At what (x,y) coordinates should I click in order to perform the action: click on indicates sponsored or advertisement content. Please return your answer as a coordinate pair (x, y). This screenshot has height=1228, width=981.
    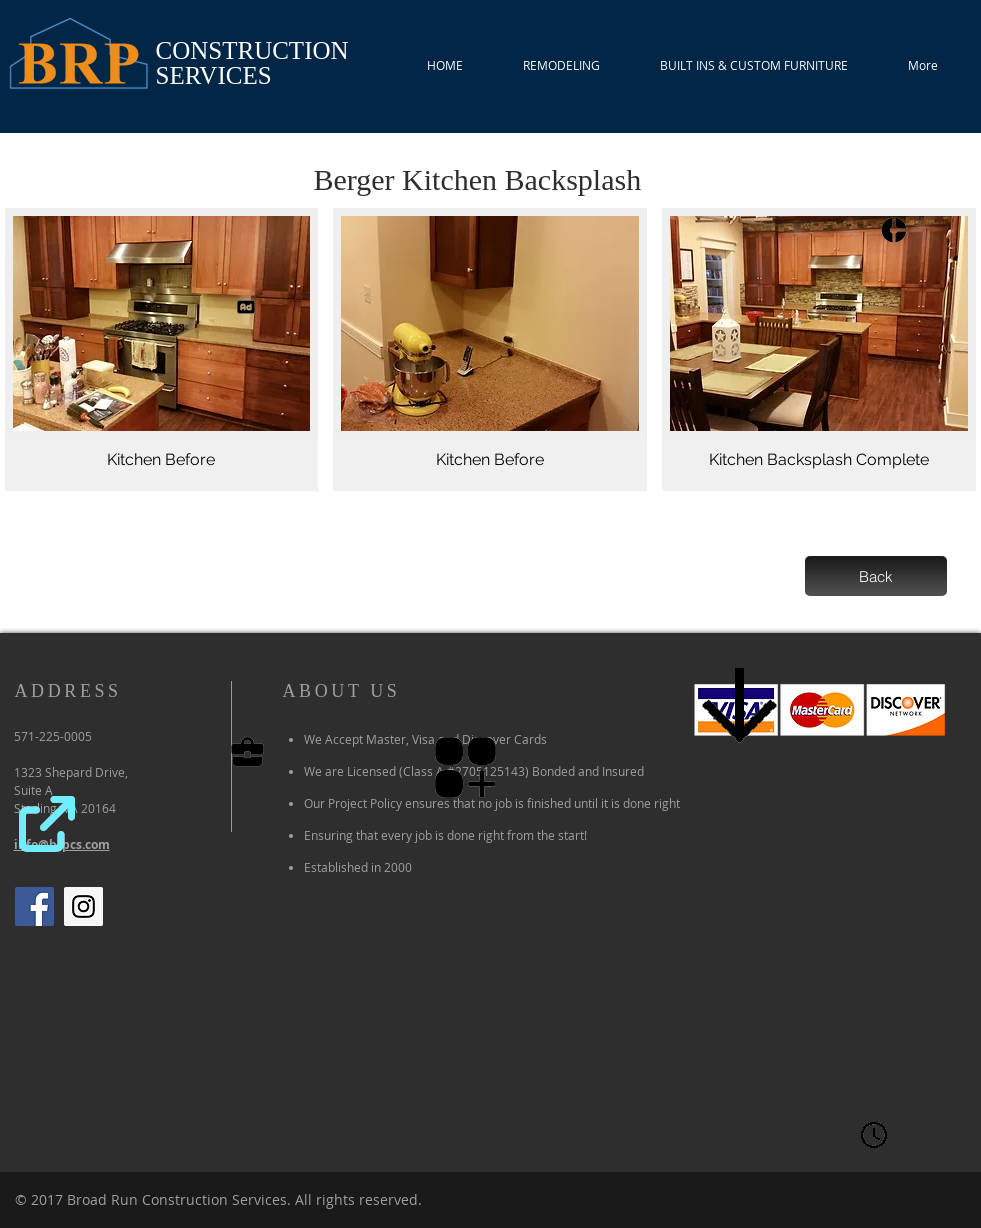
    Looking at the image, I should click on (246, 307).